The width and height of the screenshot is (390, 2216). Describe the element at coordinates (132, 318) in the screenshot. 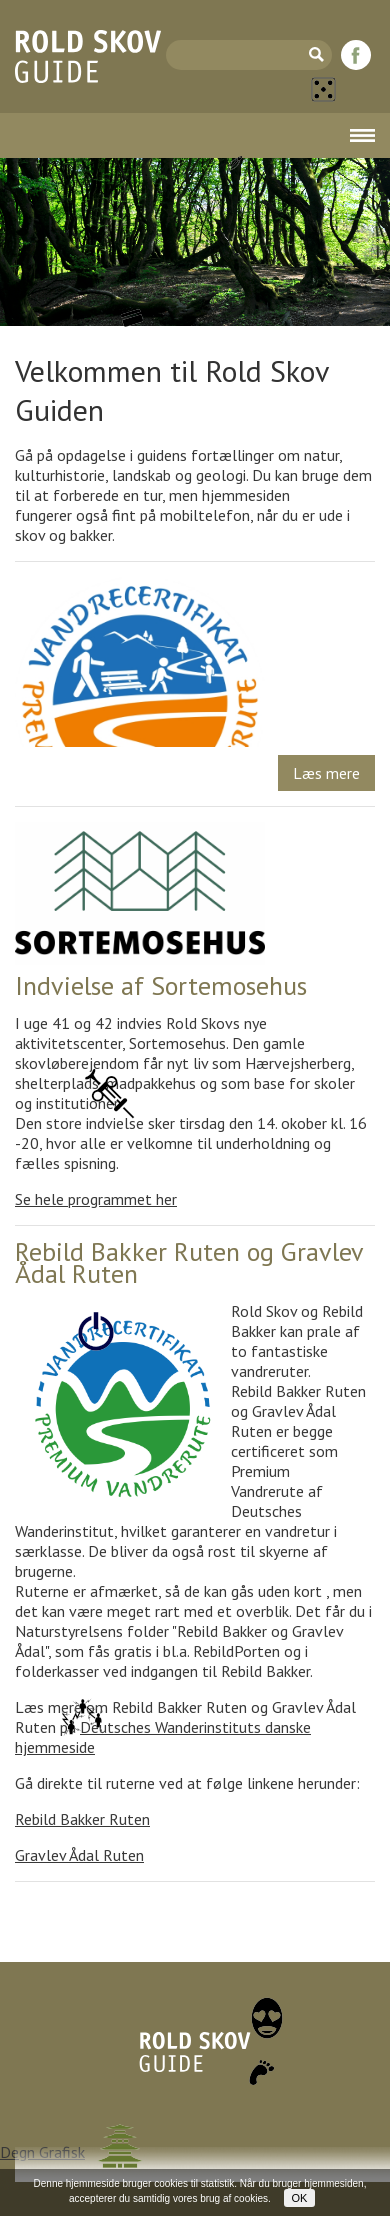

I see `swipe or tap your card to pay` at that location.